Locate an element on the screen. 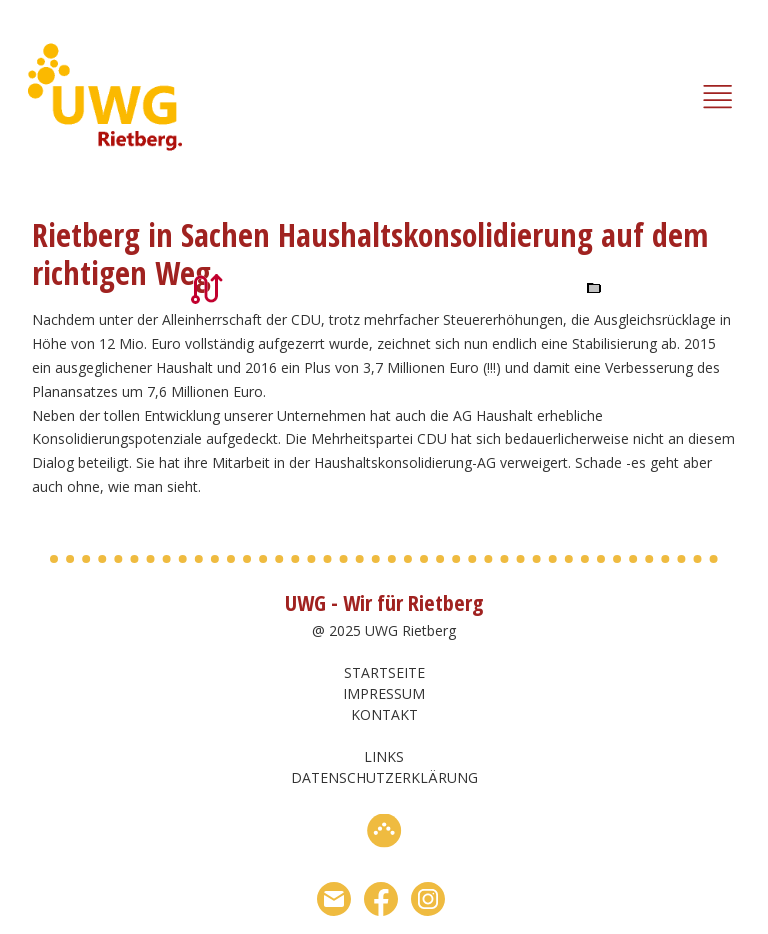  s-turn or winding road ahead is located at coordinates (206, 289).